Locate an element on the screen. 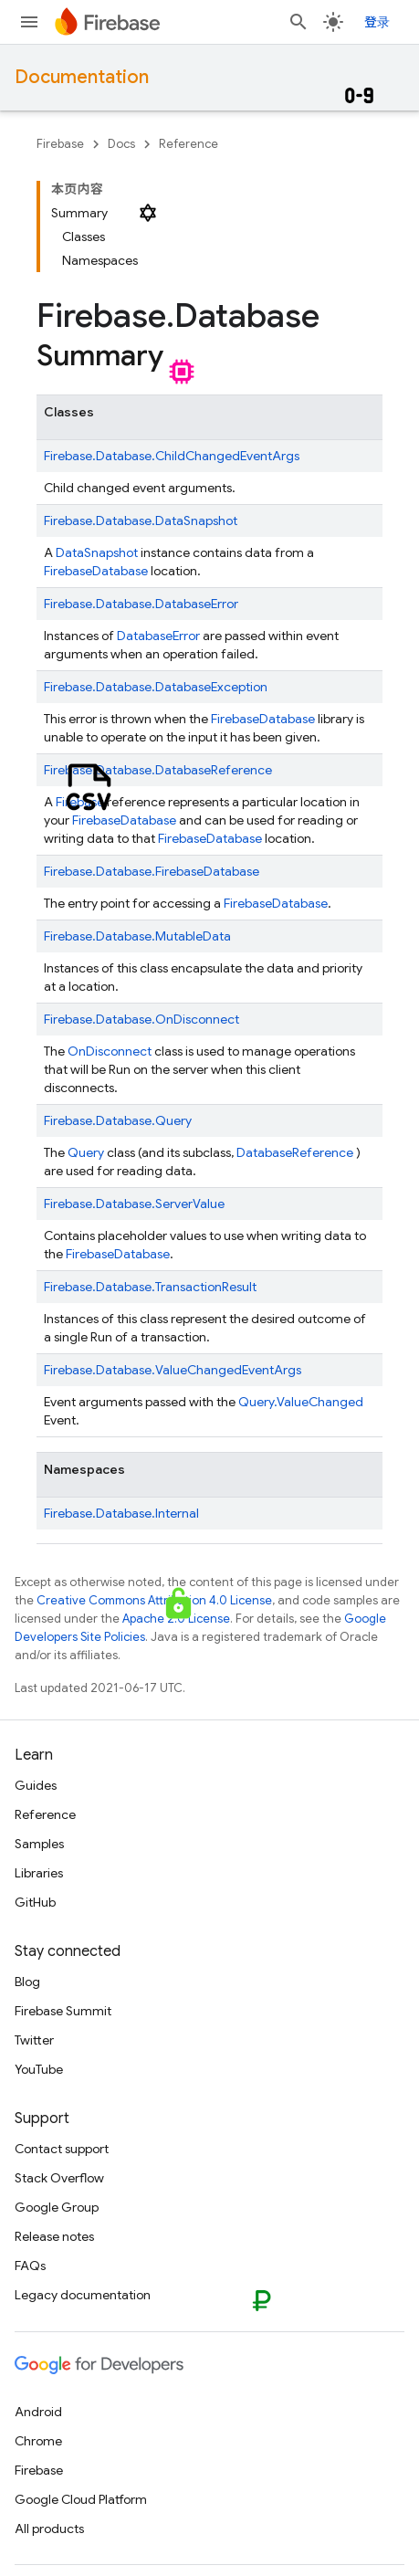  view hardware or processor information is located at coordinates (182, 372).